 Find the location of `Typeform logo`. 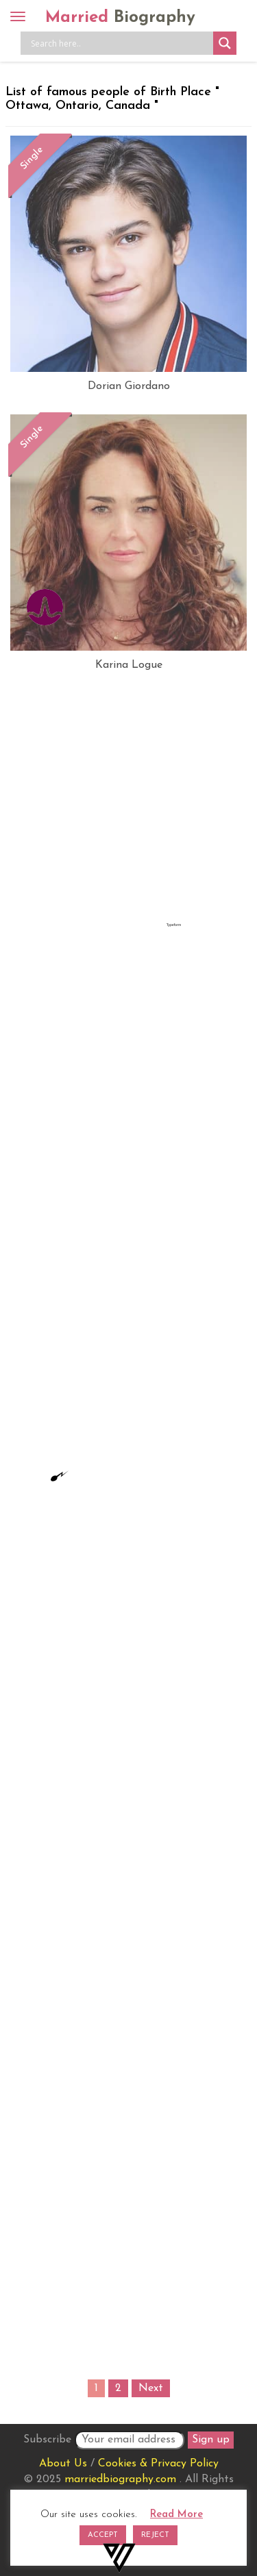

Typeform logo is located at coordinates (173, 925).